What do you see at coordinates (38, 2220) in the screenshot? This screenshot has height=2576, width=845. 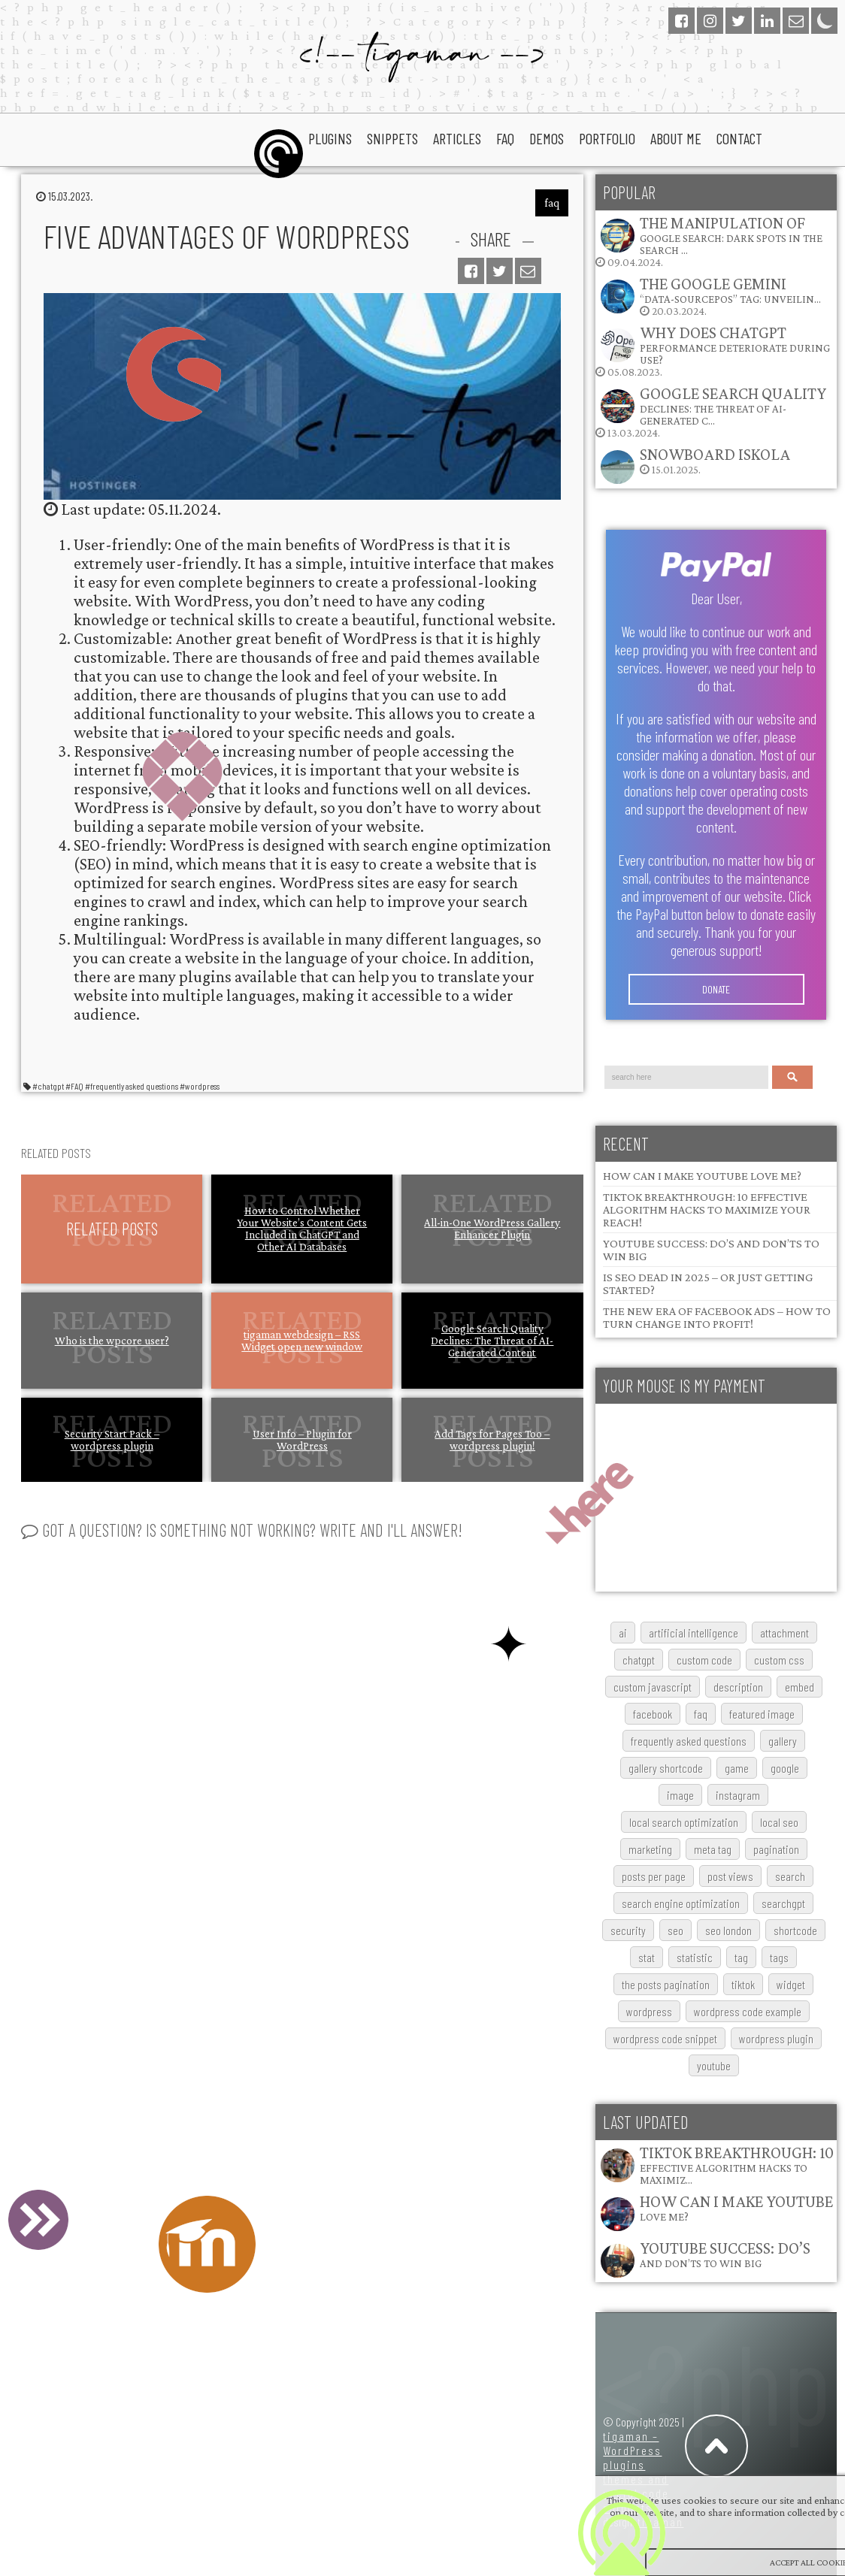 I see `esbuild JavaScript bundler logo` at bounding box center [38, 2220].